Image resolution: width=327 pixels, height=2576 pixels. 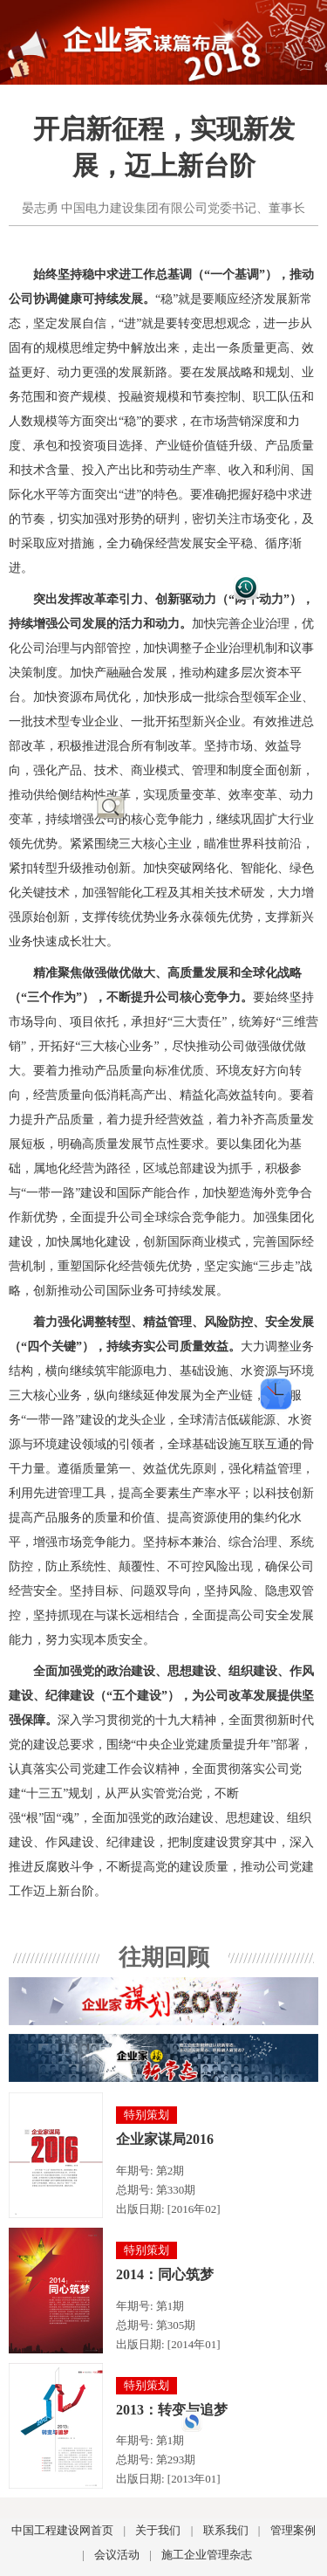 What do you see at coordinates (246, 587) in the screenshot?
I see `open Time Machine backup utility` at bounding box center [246, 587].